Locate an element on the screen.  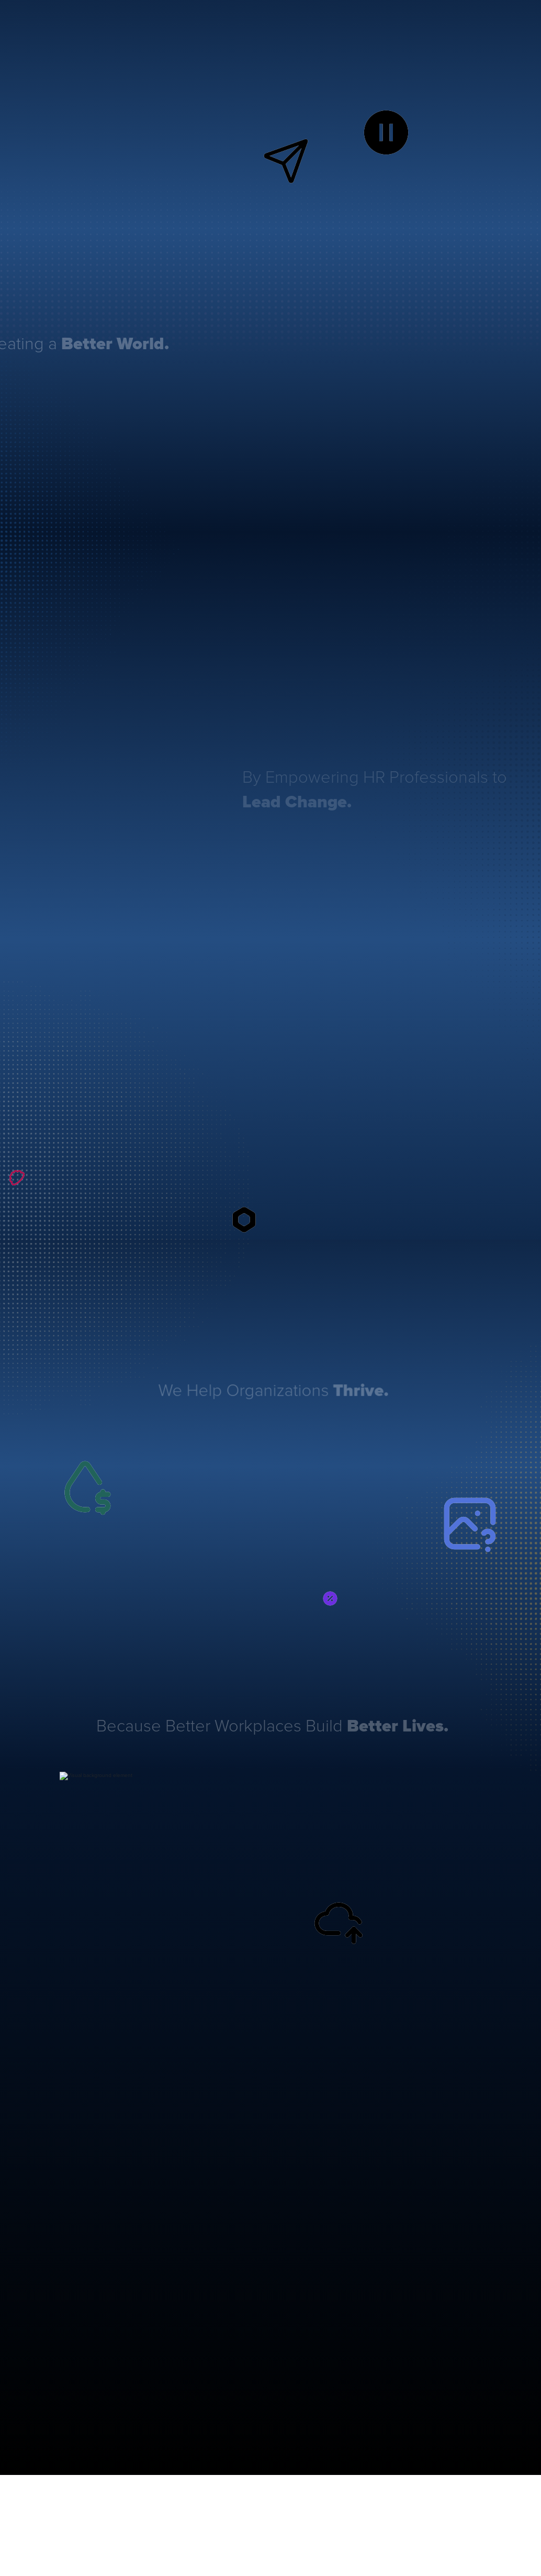
pause media playback is located at coordinates (386, 132).